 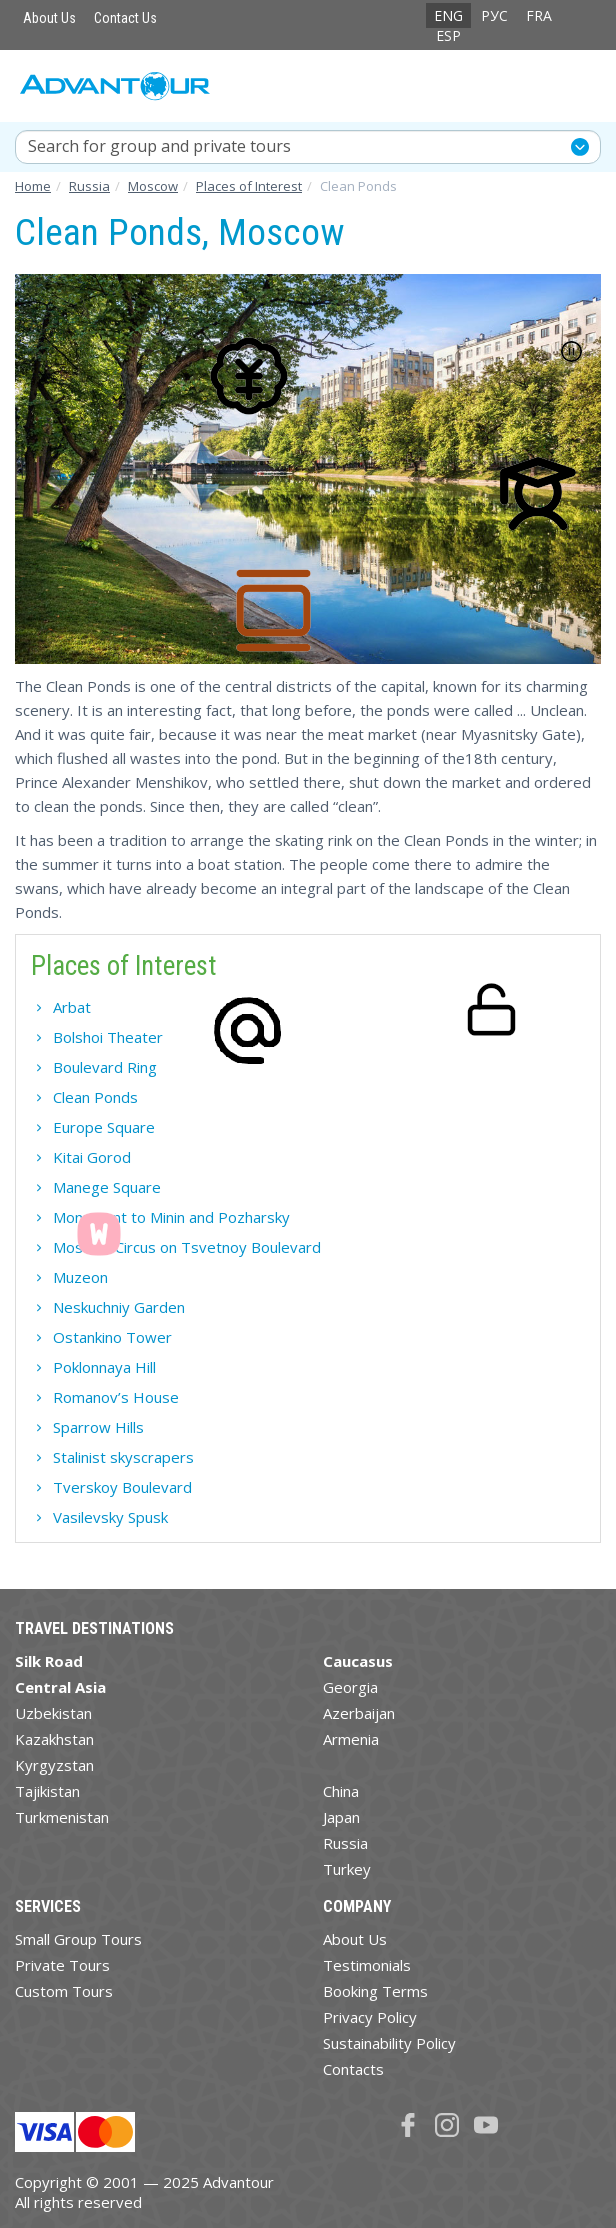 What do you see at coordinates (538, 495) in the screenshot?
I see `view student profile` at bounding box center [538, 495].